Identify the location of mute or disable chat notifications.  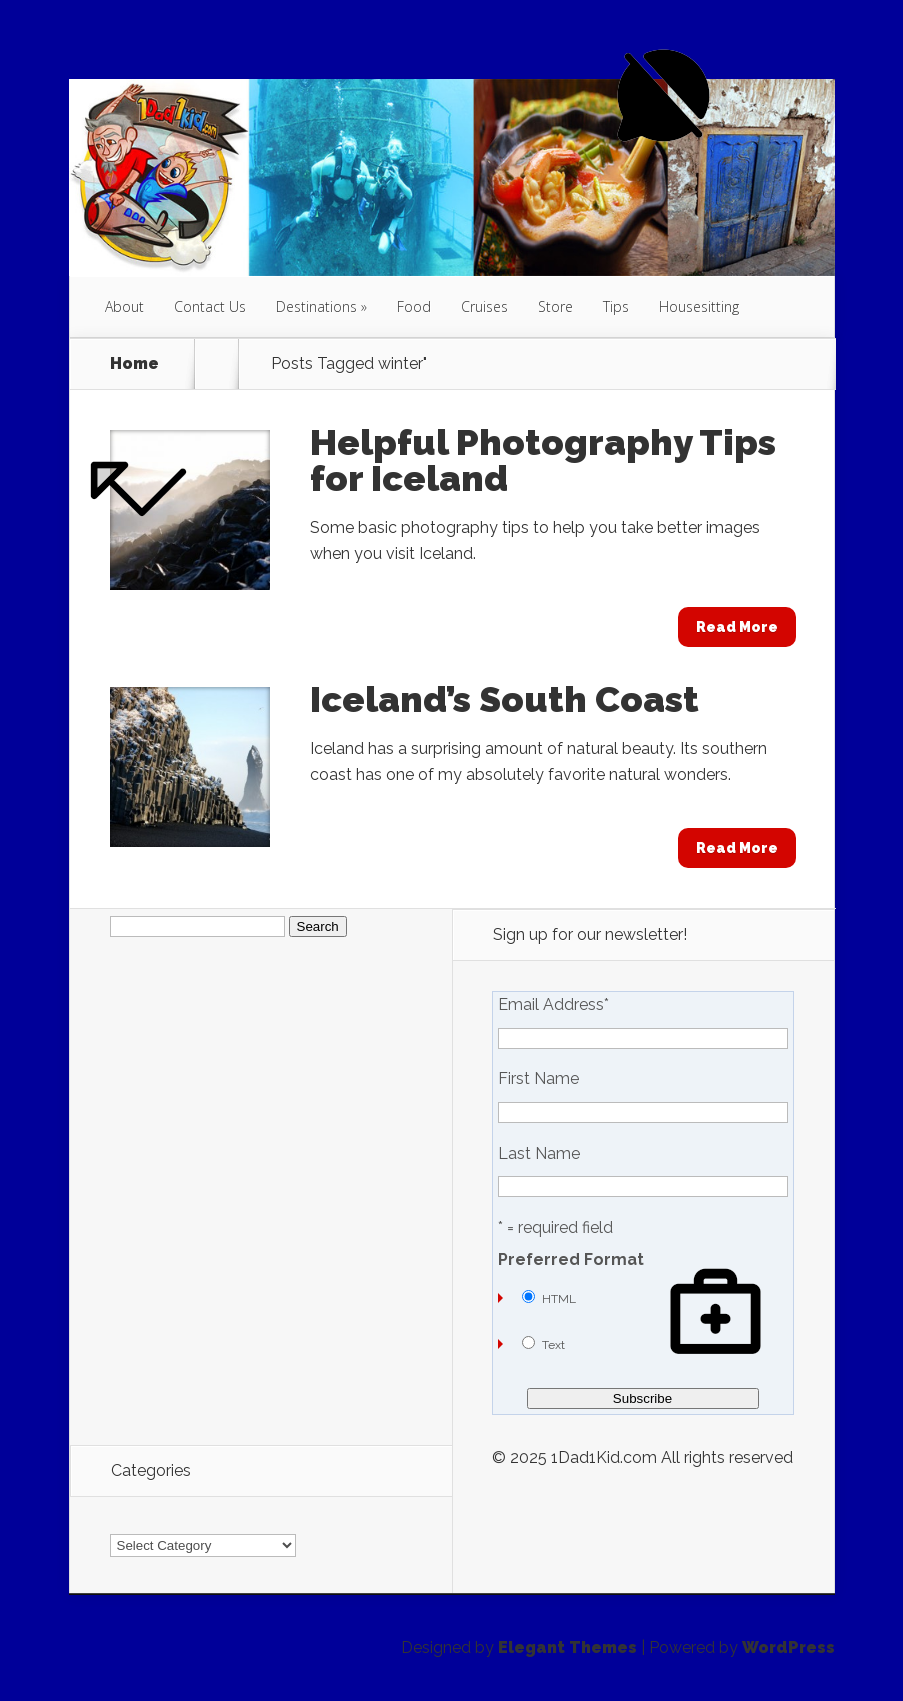
(663, 95).